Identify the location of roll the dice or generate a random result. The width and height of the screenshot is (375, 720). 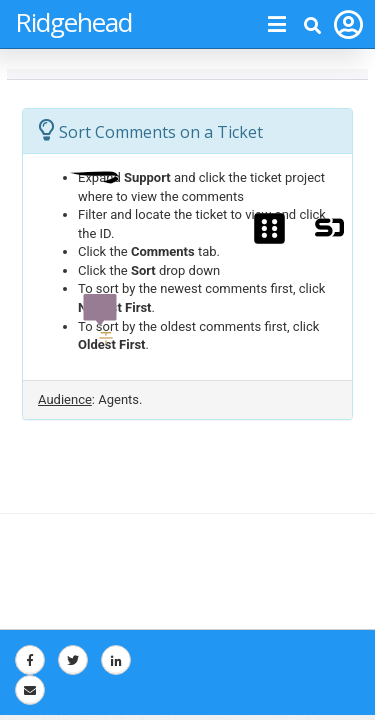
(269, 228).